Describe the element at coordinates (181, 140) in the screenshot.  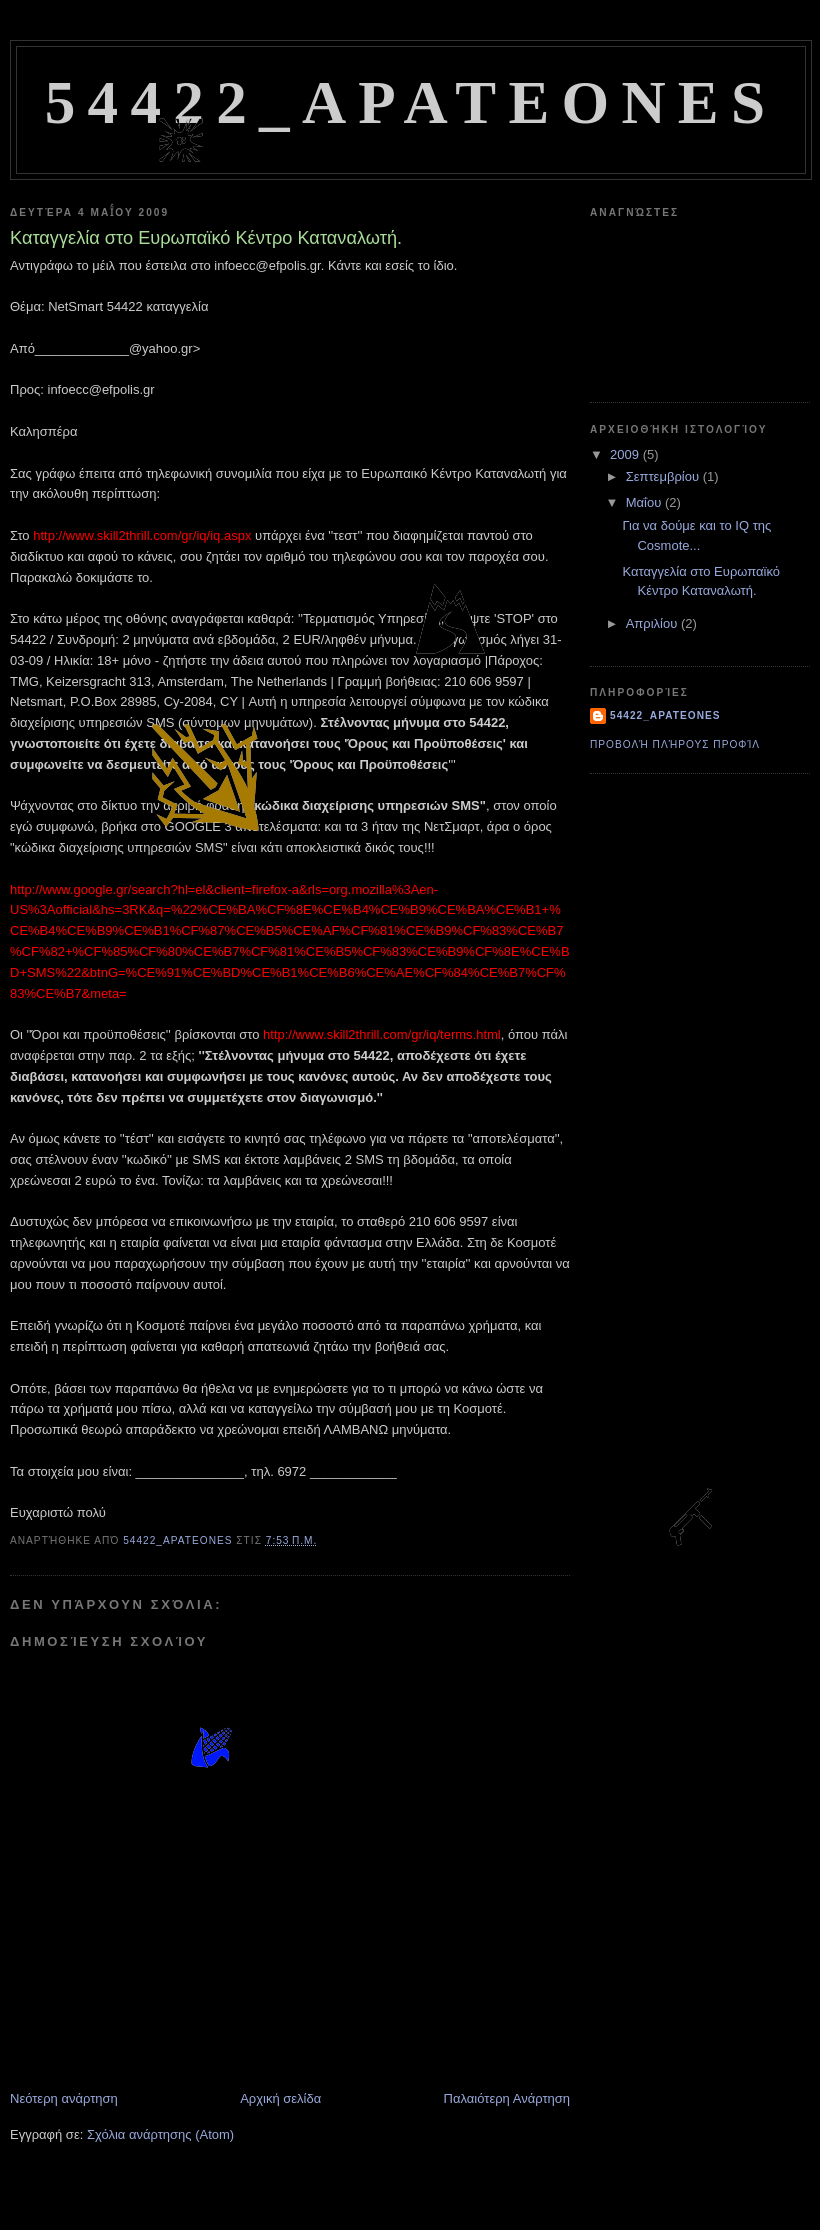
I see `trigger an explosion or blast effect` at that location.